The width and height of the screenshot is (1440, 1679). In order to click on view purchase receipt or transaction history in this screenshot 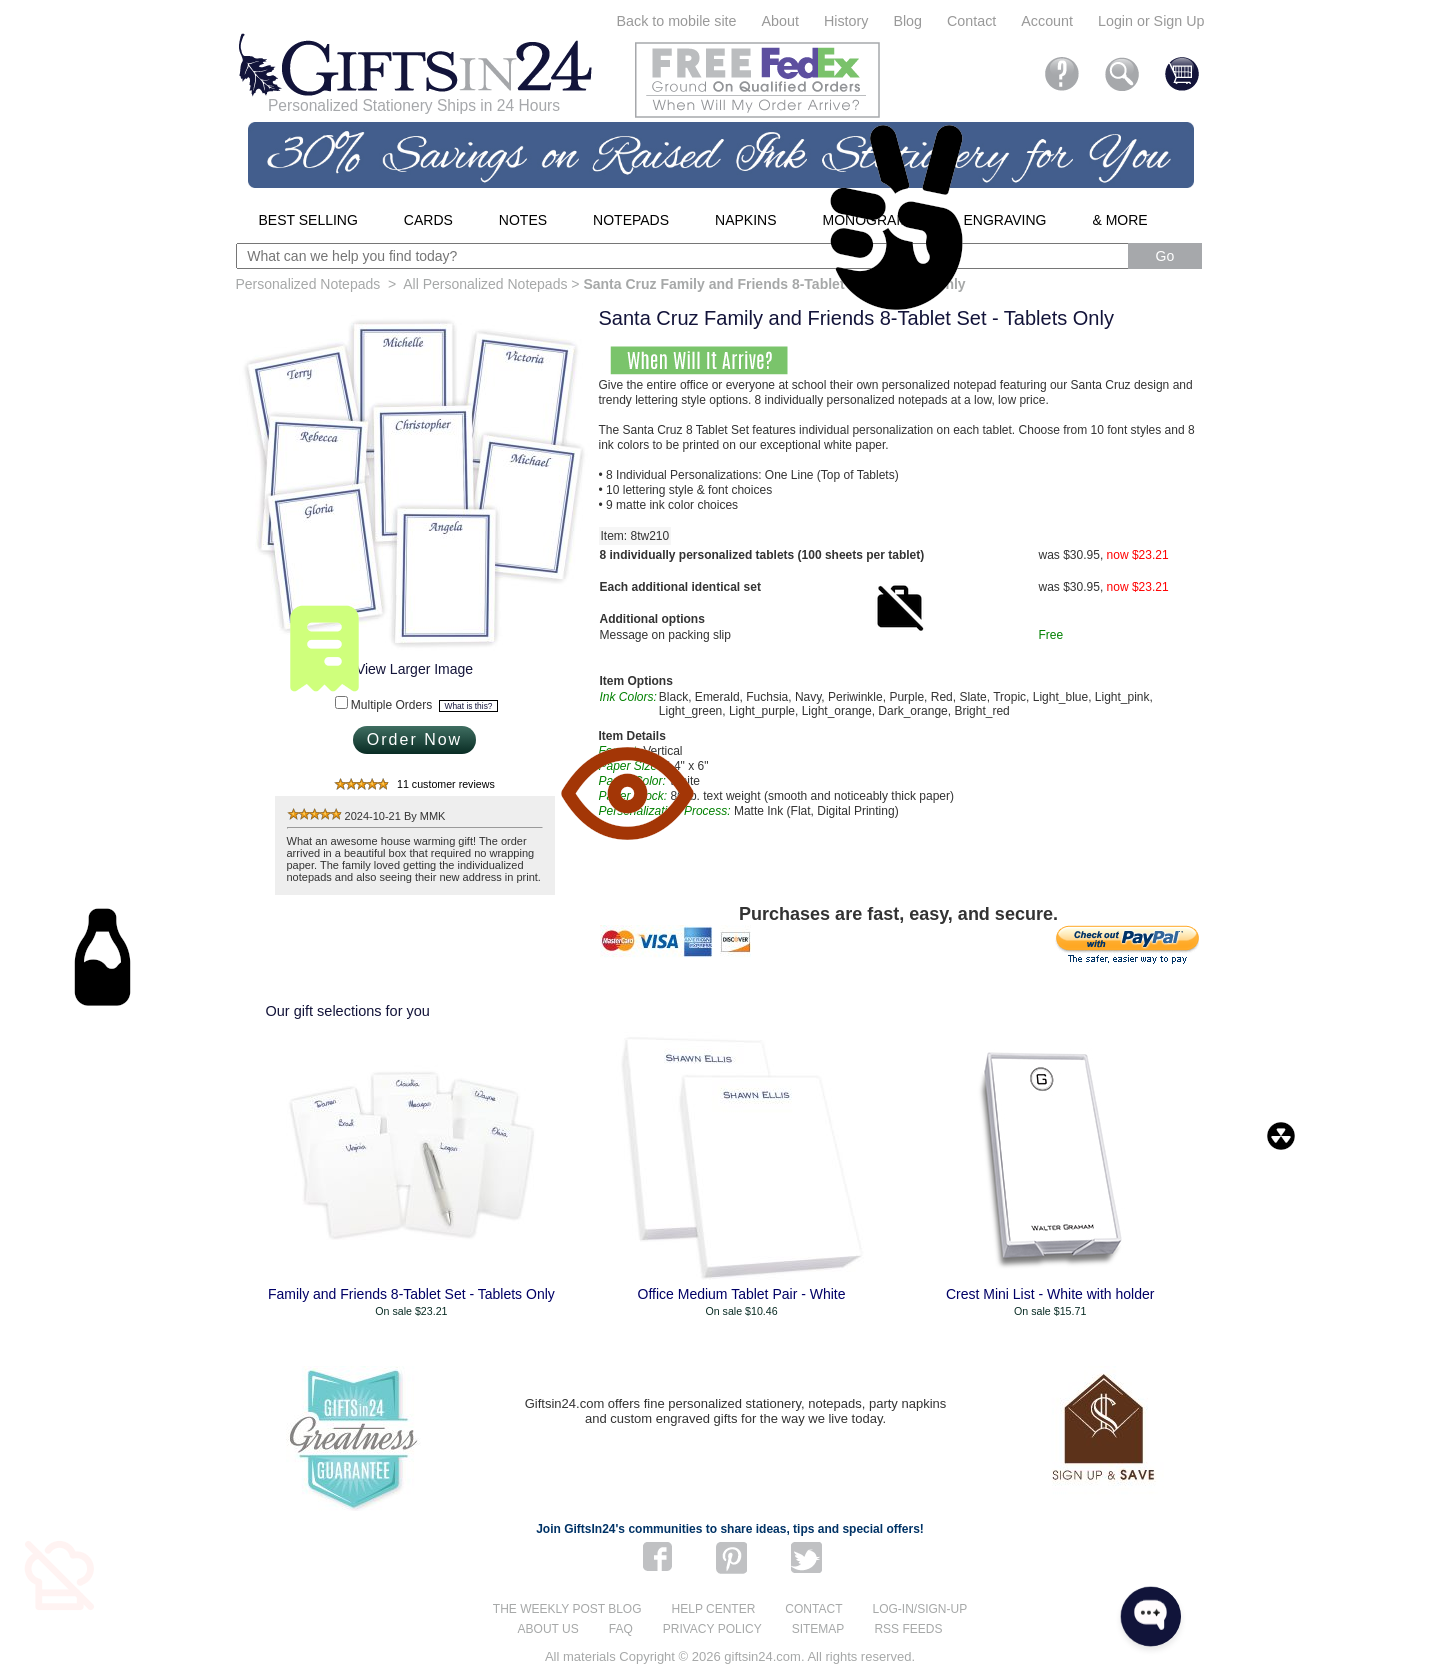, I will do `click(324, 648)`.